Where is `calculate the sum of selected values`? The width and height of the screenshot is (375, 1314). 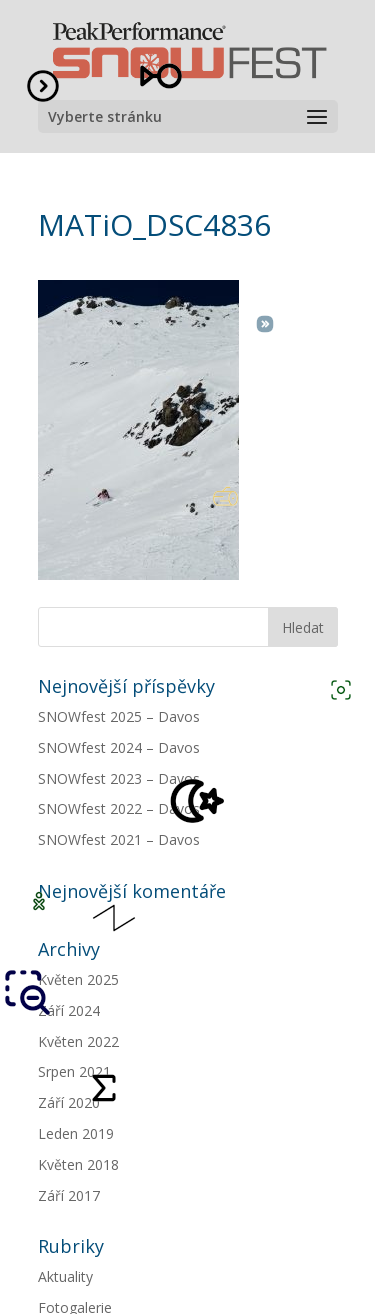 calculate the sum of selected values is located at coordinates (104, 1088).